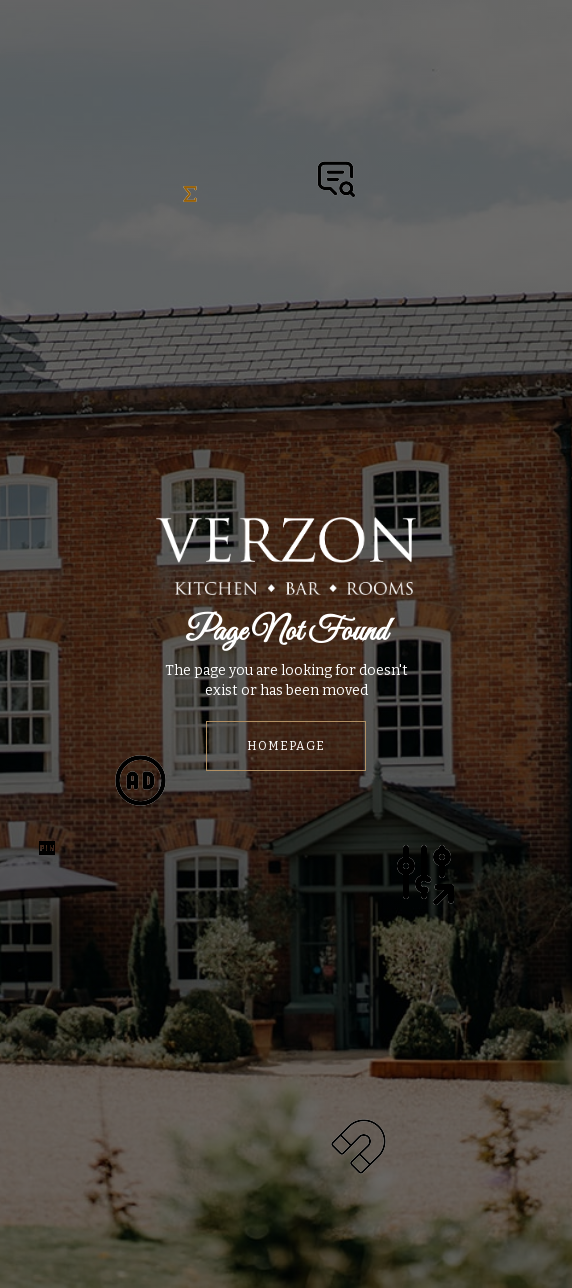 Image resolution: width=572 pixels, height=1288 pixels. I want to click on calculate sum or total, so click(190, 194).